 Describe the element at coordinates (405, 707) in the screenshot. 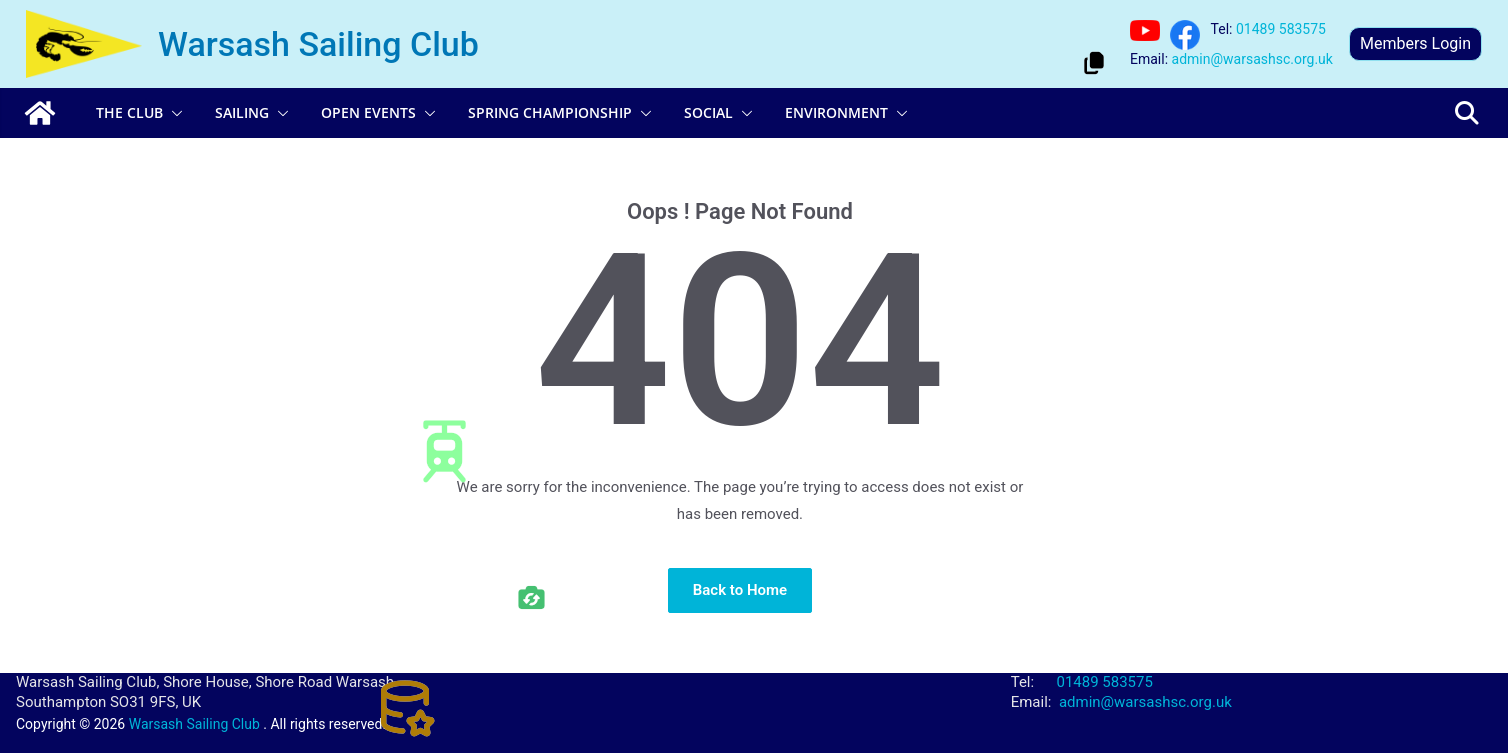

I see `mark a database as a favorite` at that location.